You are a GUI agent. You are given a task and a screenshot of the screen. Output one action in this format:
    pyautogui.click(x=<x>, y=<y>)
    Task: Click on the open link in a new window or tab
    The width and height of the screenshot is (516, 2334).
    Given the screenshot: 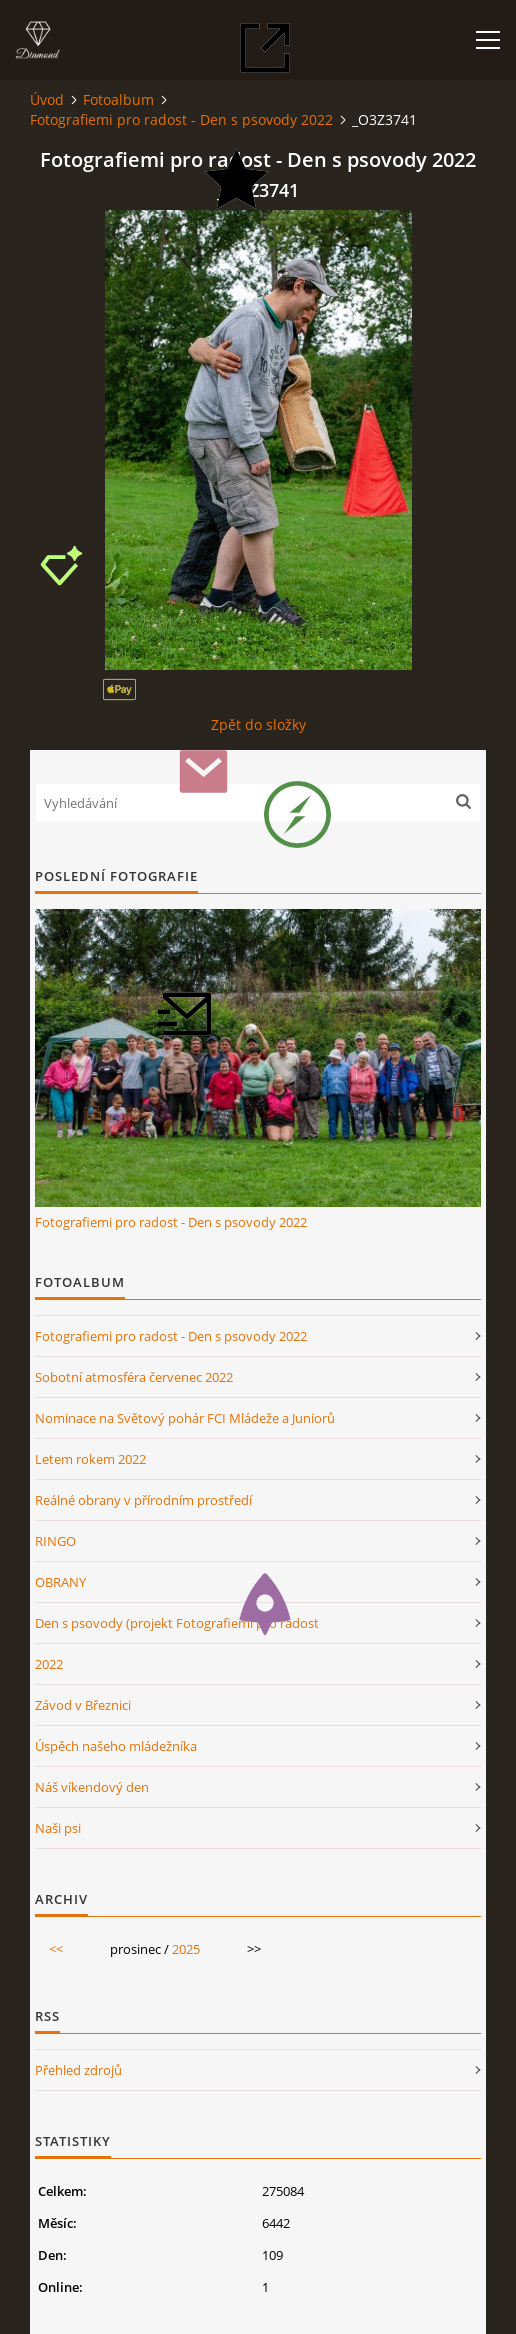 What is the action you would take?
    pyautogui.click(x=265, y=48)
    